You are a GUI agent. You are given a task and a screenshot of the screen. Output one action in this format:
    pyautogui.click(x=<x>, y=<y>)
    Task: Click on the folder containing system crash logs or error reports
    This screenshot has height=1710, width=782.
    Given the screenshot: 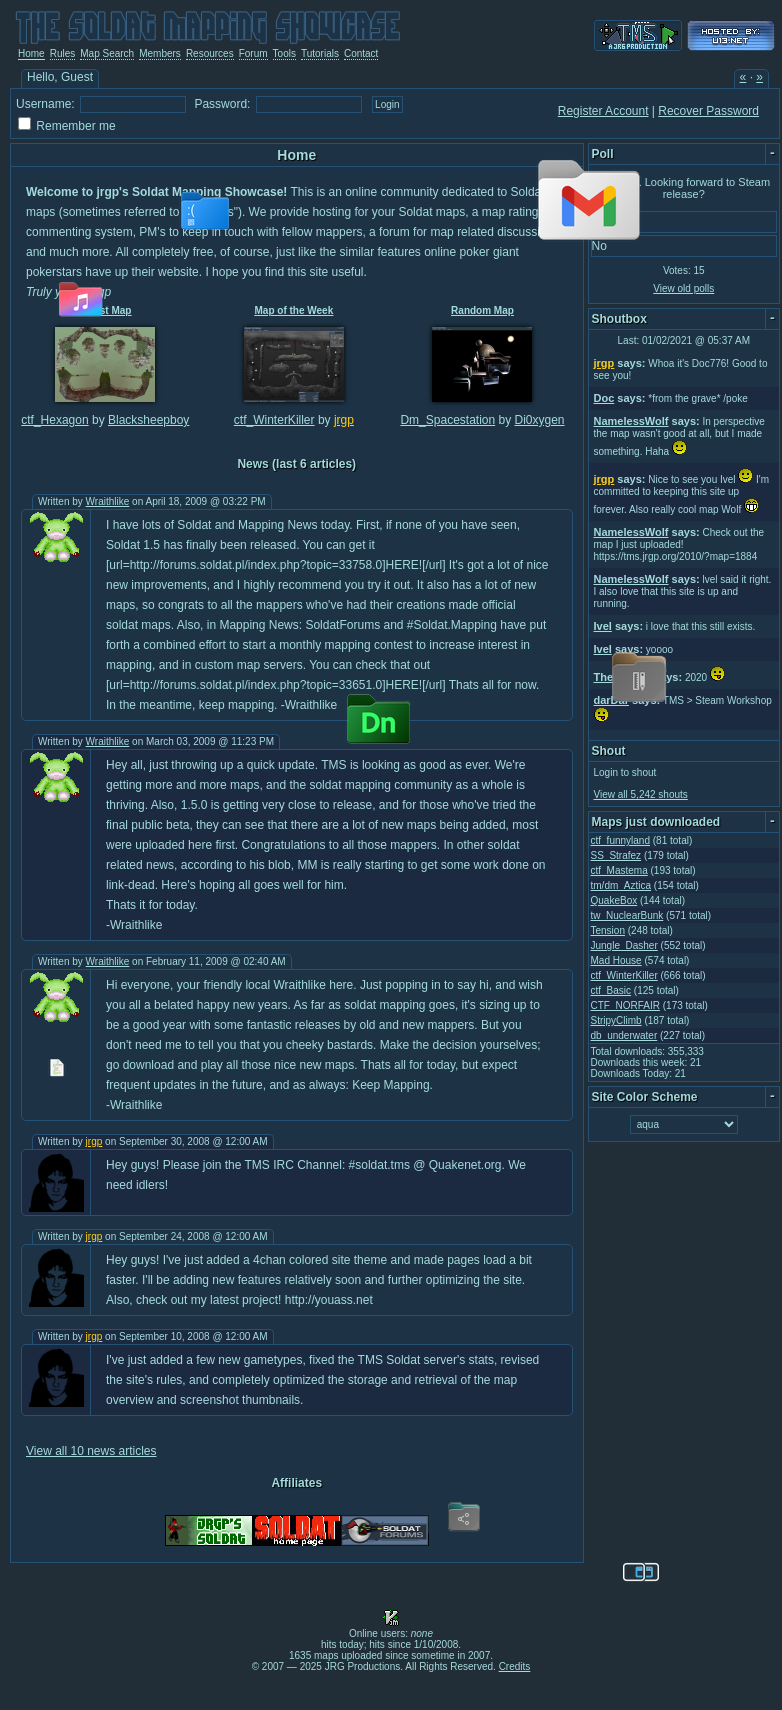 What is the action you would take?
    pyautogui.click(x=205, y=212)
    